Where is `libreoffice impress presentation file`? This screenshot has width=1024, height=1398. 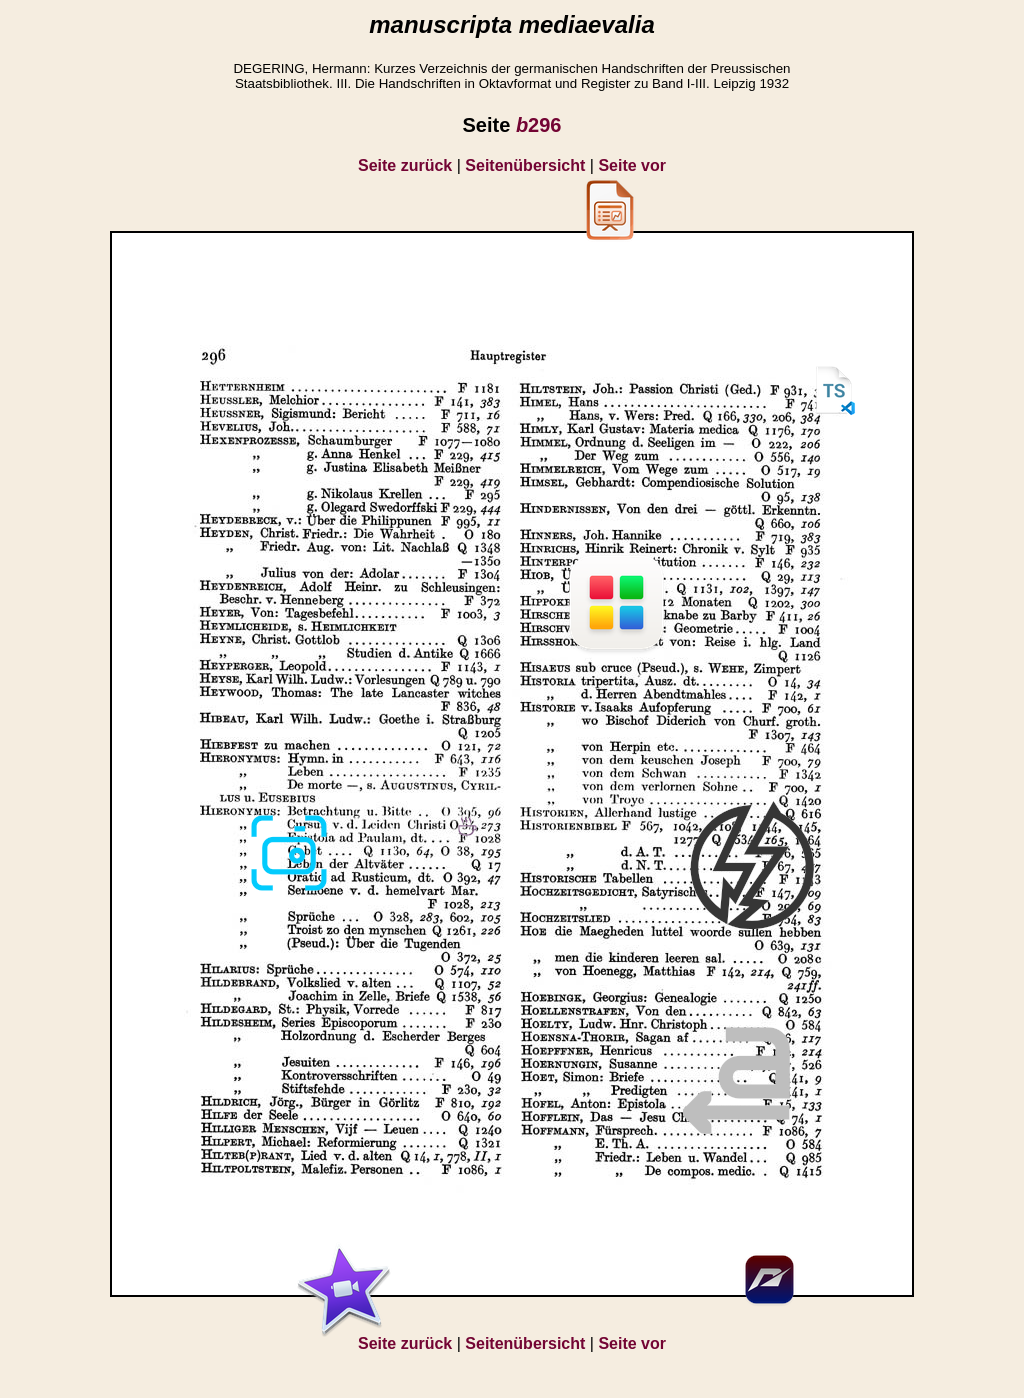 libreoffice impress presentation file is located at coordinates (610, 210).